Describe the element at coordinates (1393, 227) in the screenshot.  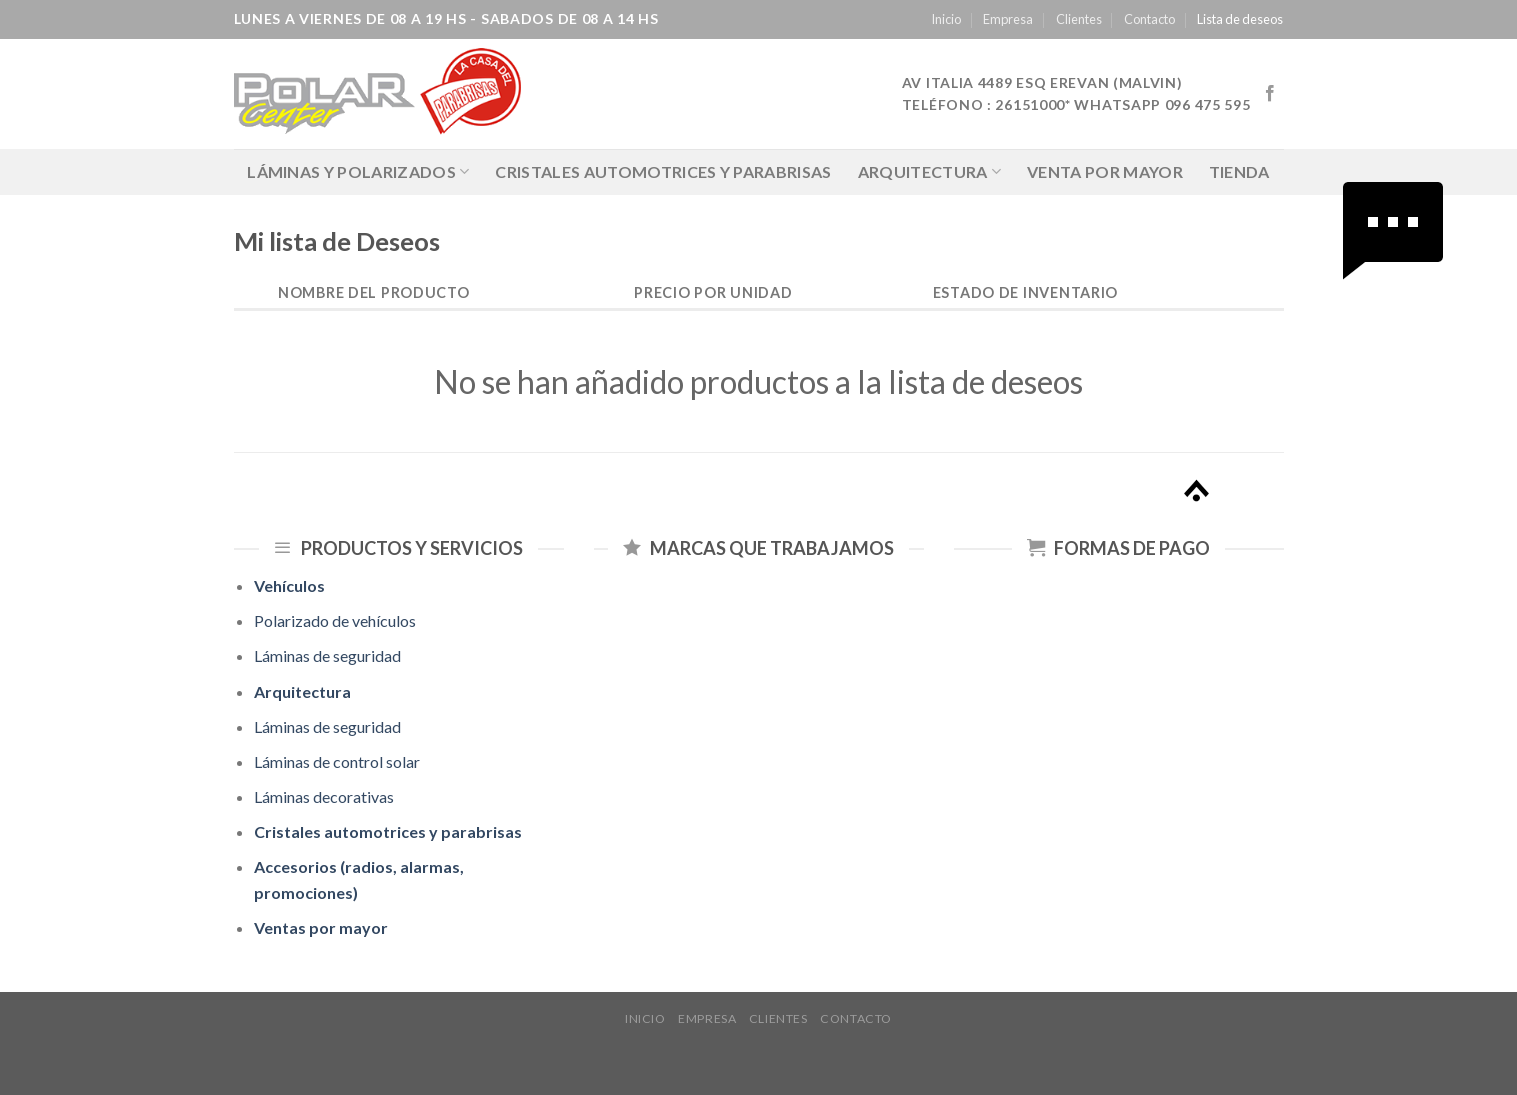
I see `open messaging or chat` at that location.